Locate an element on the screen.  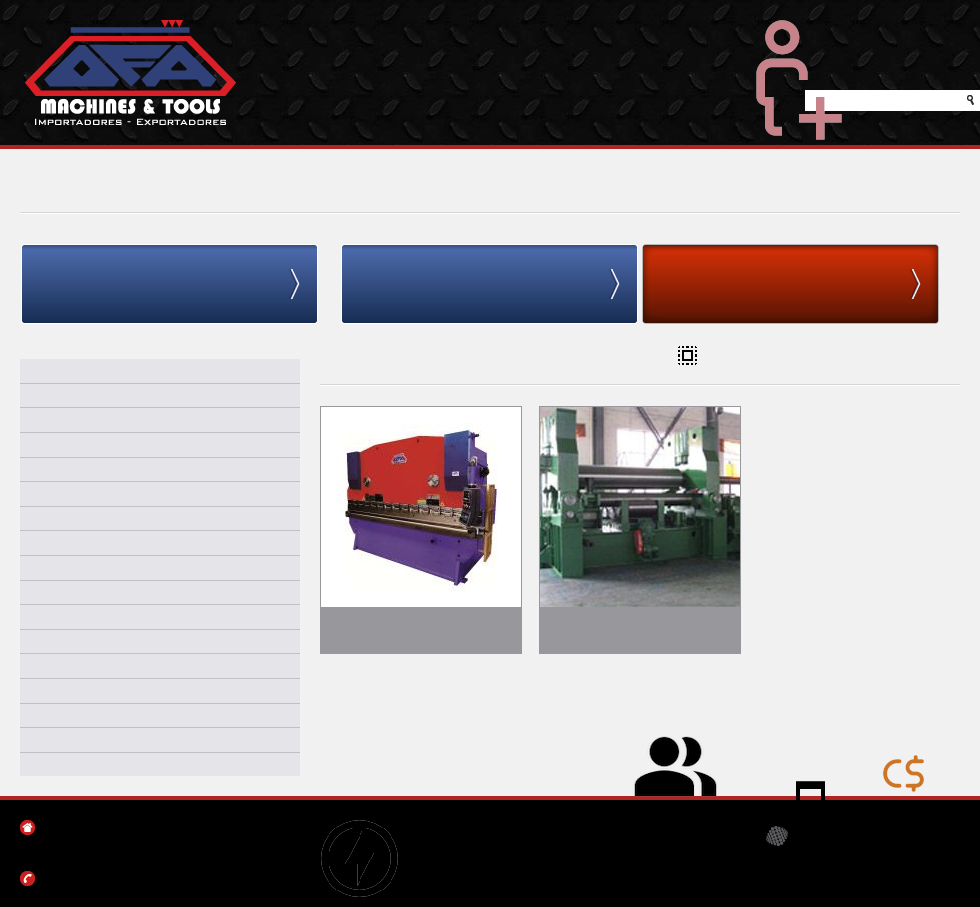
indicates mobile device or smartphone view is located at coordinates (810, 803).